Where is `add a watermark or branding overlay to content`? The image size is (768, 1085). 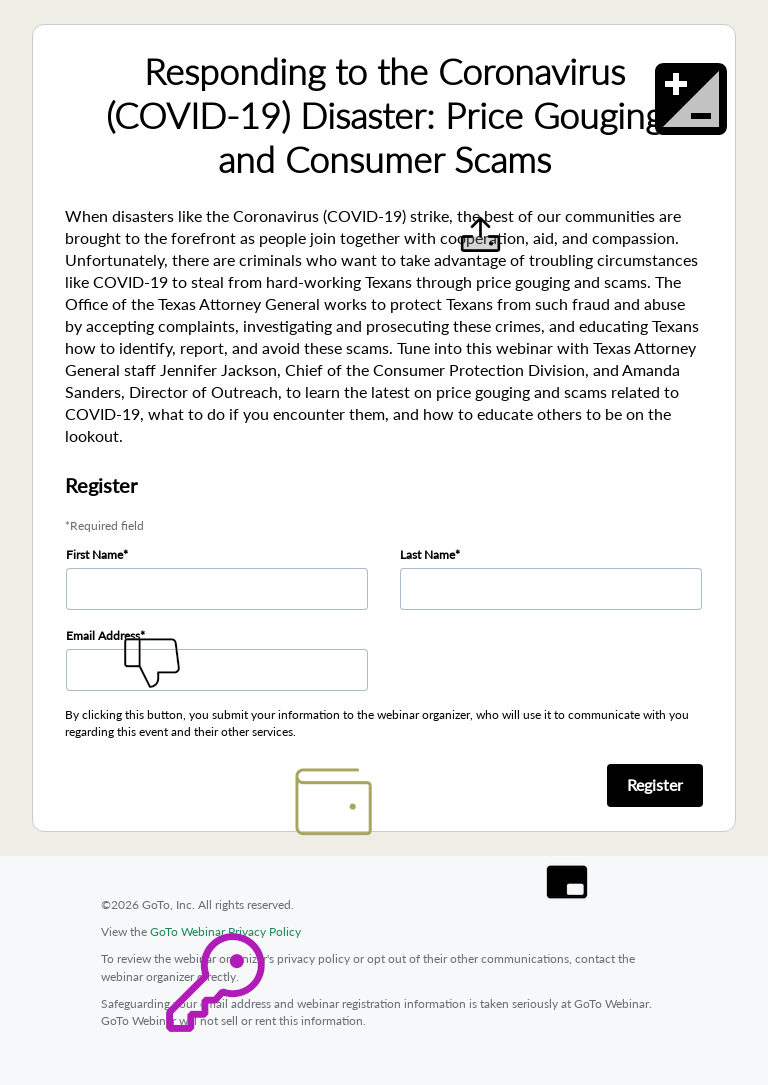 add a watermark or branding overlay to content is located at coordinates (567, 882).